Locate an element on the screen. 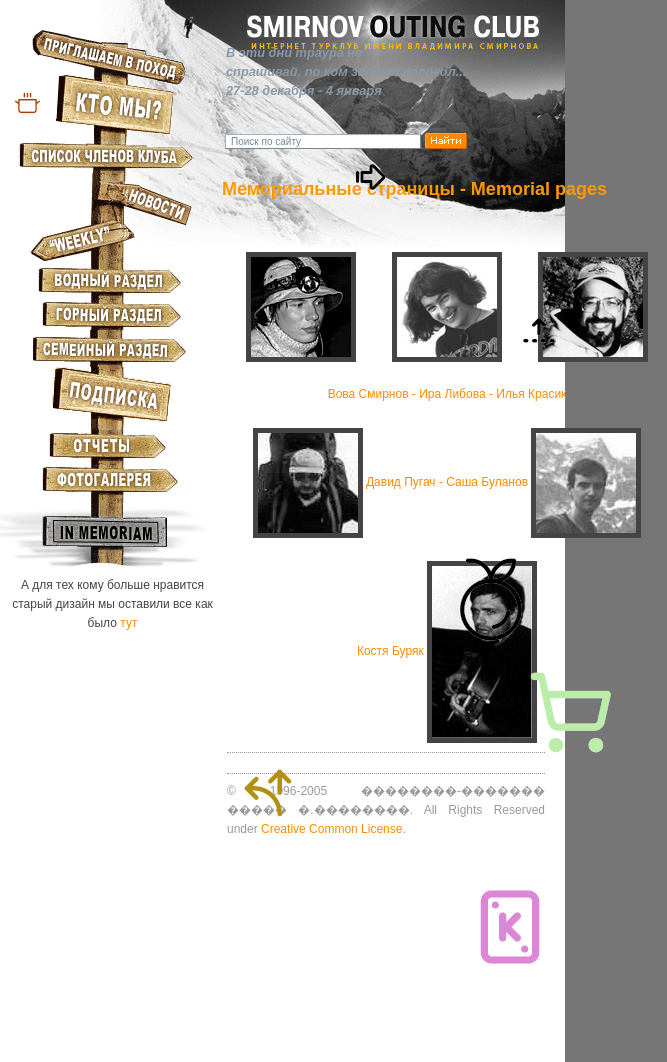 The height and width of the screenshot is (1062, 667). take the left ramp or exit is located at coordinates (268, 793).